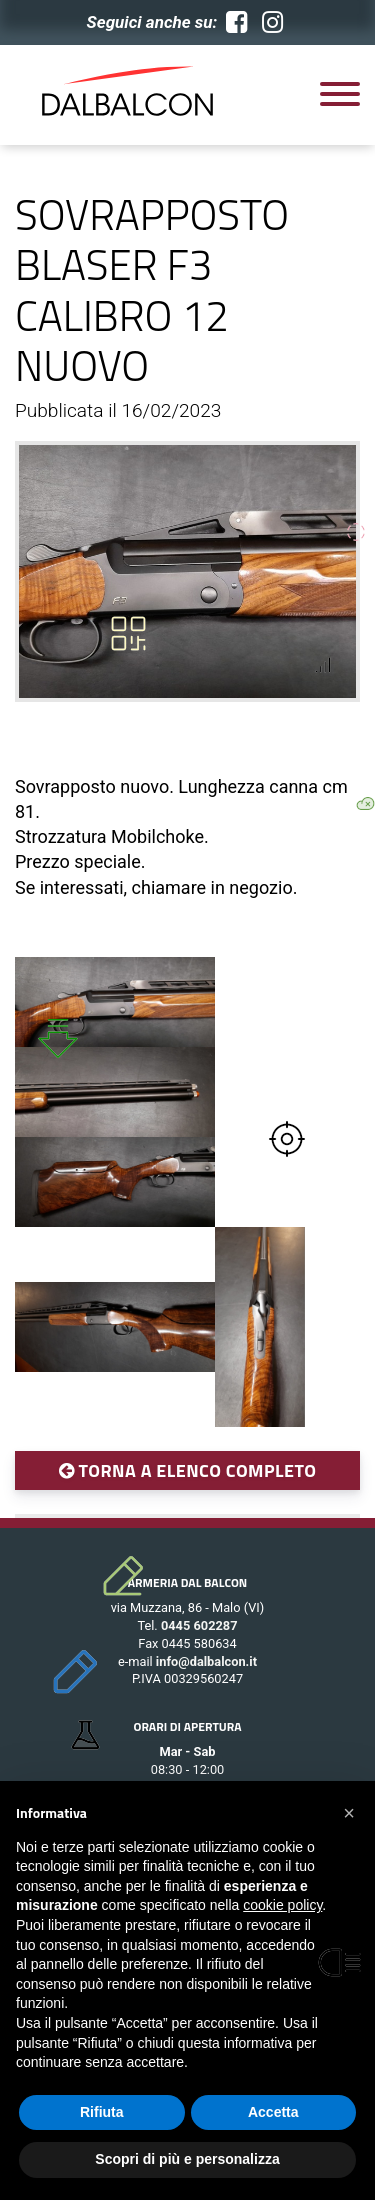 This screenshot has height=2200, width=375. I want to click on download file or content, so click(58, 1037).